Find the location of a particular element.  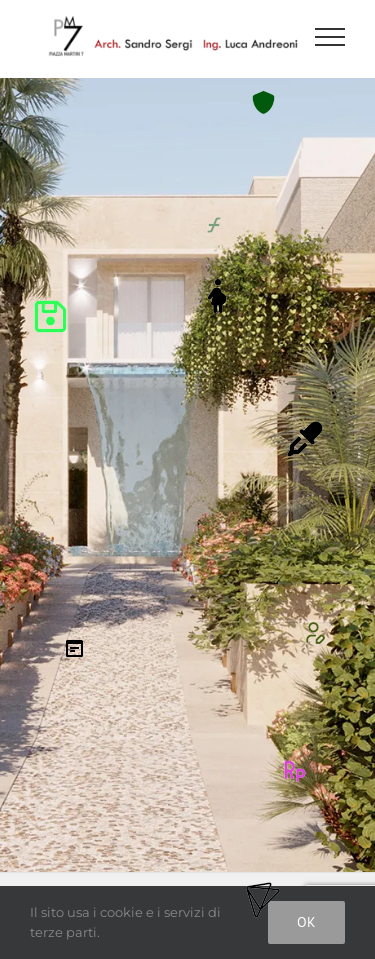

pushed app logo is located at coordinates (263, 900).